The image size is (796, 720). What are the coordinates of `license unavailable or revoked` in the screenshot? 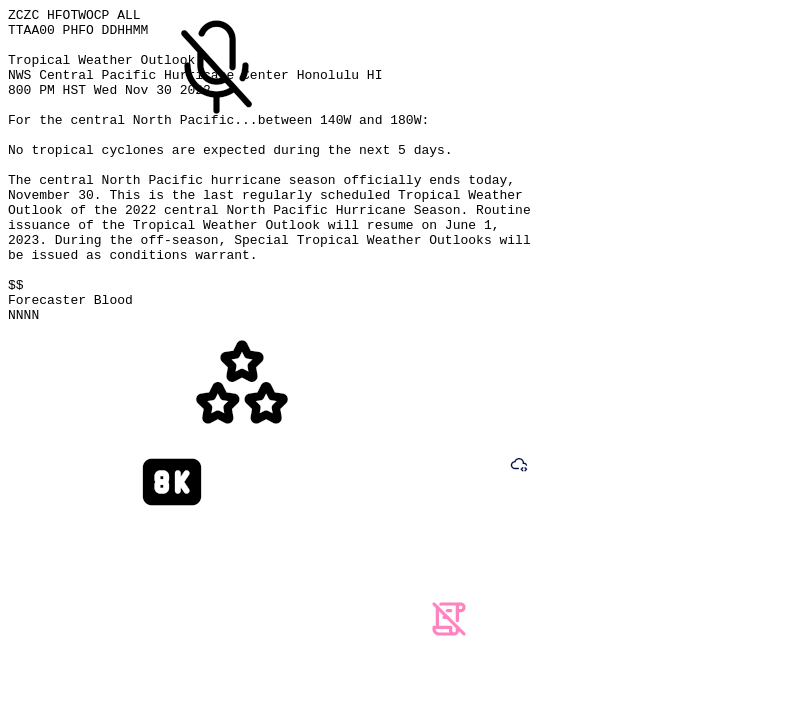 It's located at (449, 619).